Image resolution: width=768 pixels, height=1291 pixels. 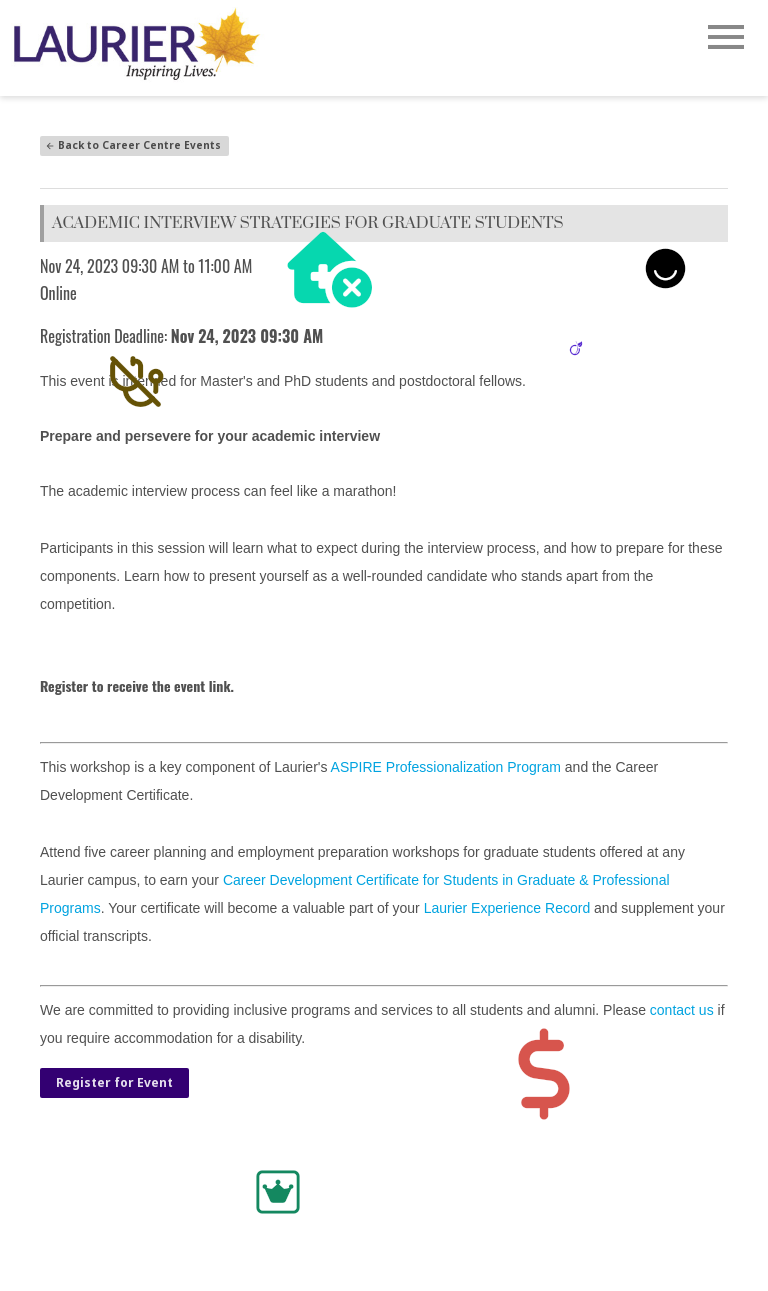 I want to click on web awesome brand logo, so click(x=278, y=1192).